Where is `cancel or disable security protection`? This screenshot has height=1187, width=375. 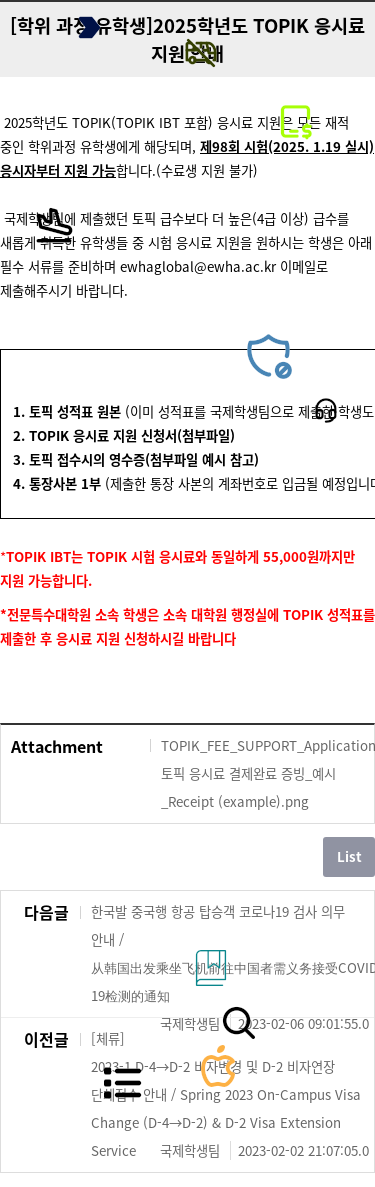
cancel or disable security protection is located at coordinates (268, 355).